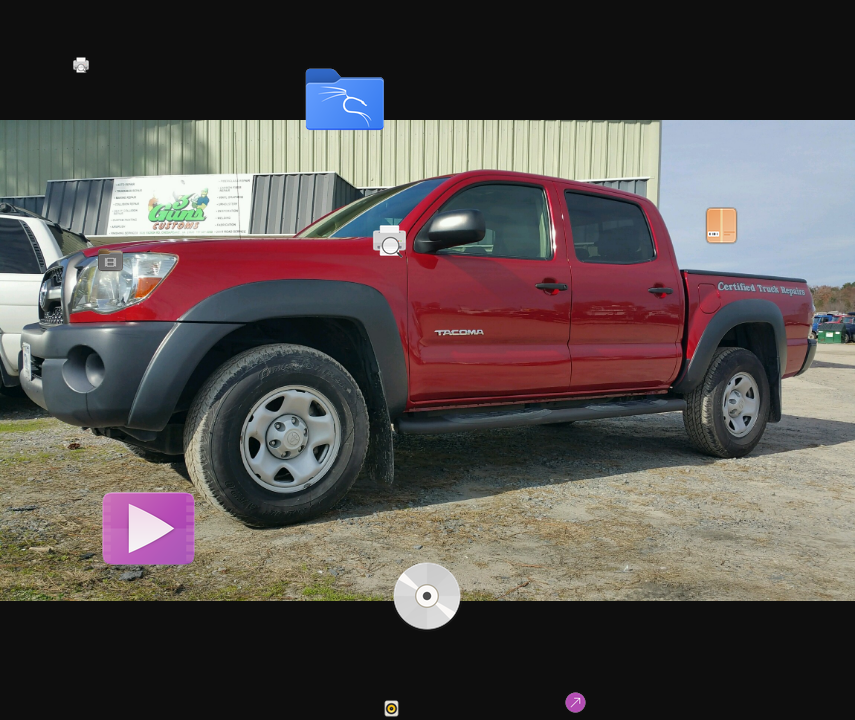 This screenshot has height=720, width=855. Describe the element at coordinates (391, 708) in the screenshot. I see `open rhythmbox music player` at that location.